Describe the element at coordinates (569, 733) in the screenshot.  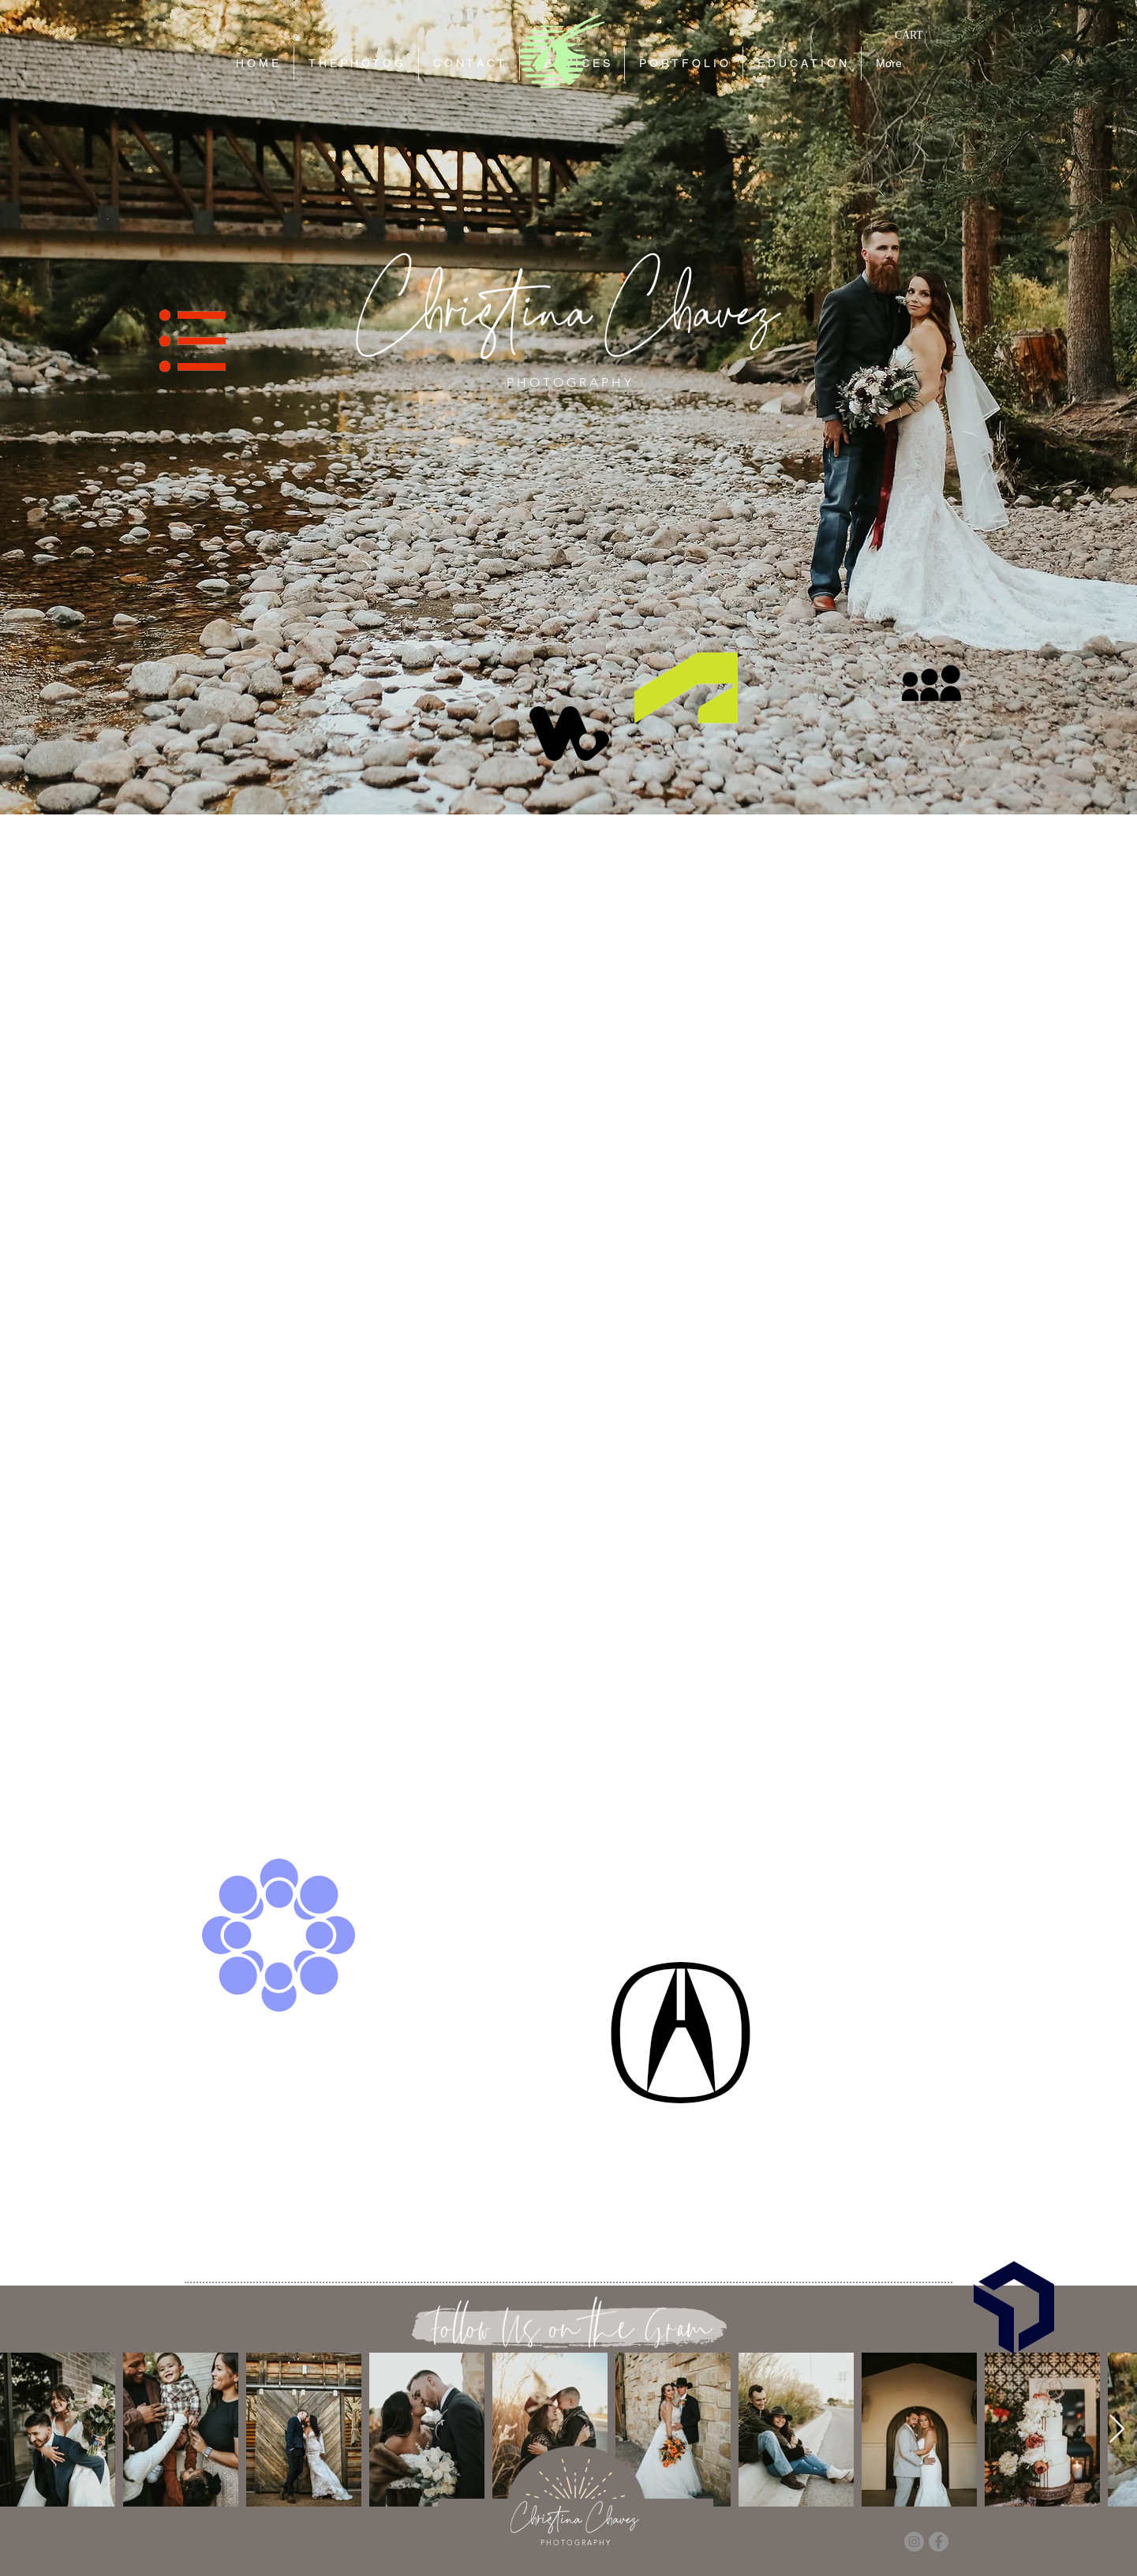
I see `netim domain registrar logo` at that location.